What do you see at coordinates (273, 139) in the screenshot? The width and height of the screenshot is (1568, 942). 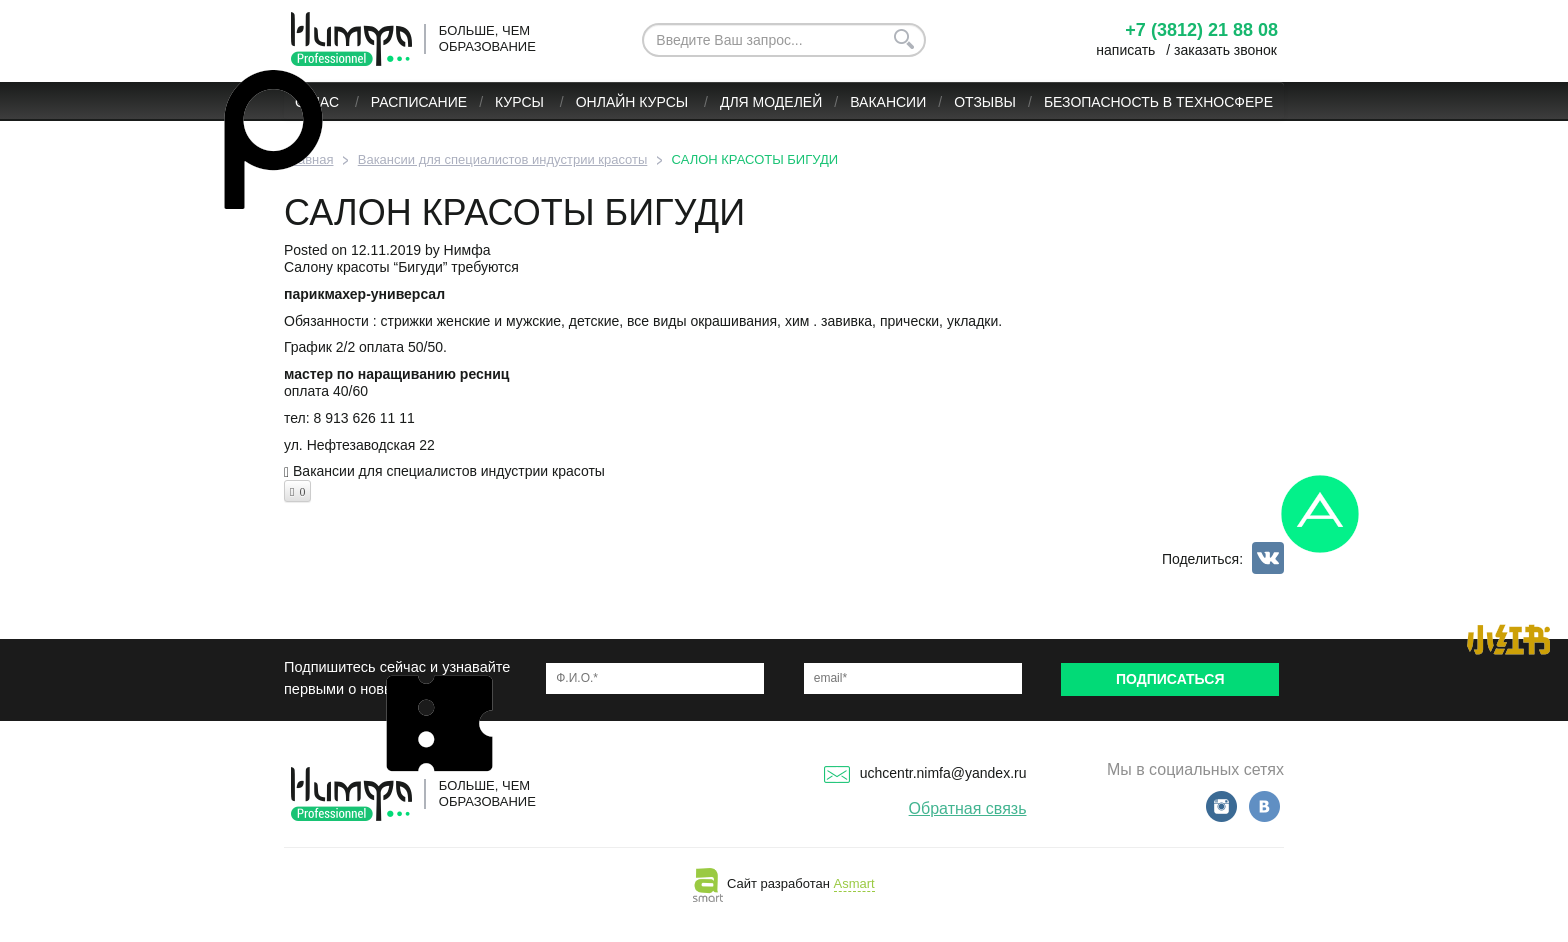 I see `open the picsart app` at bounding box center [273, 139].